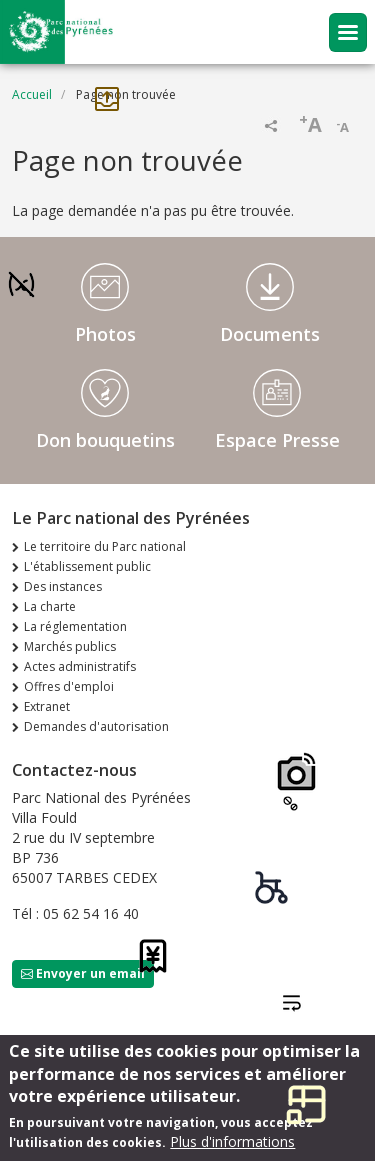  What do you see at coordinates (153, 956) in the screenshot?
I see `view yen transaction receipt` at bounding box center [153, 956].